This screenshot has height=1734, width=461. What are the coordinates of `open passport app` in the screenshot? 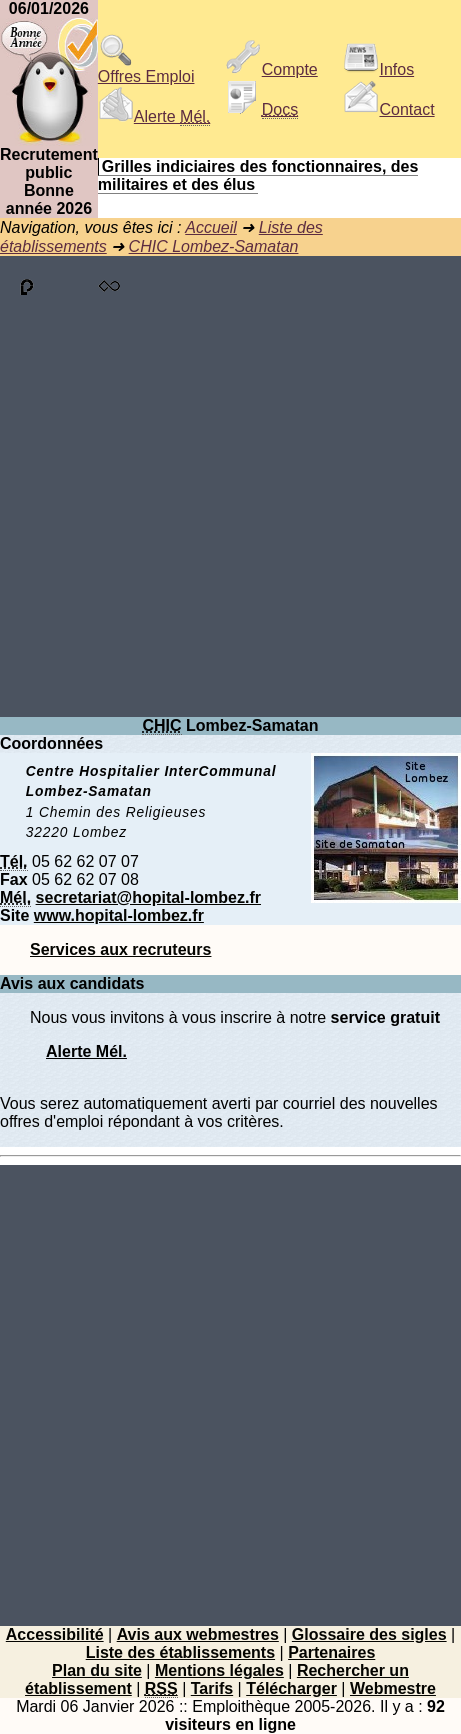 It's located at (27, 287).